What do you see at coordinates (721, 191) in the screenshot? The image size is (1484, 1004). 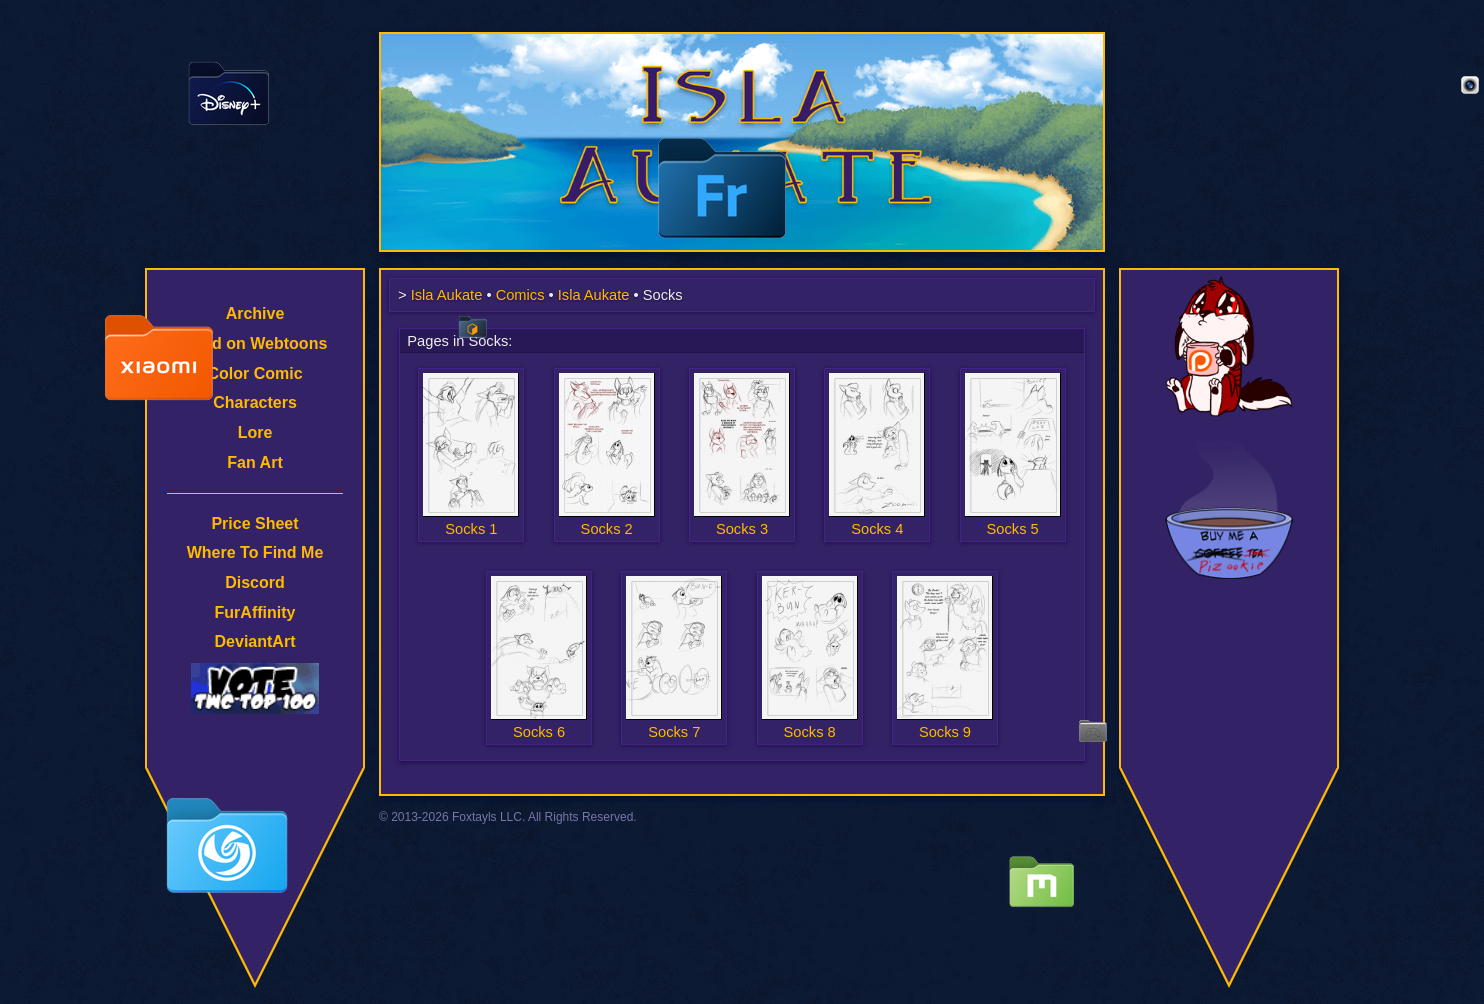 I see `open adobe fresco project folder` at bounding box center [721, 191].